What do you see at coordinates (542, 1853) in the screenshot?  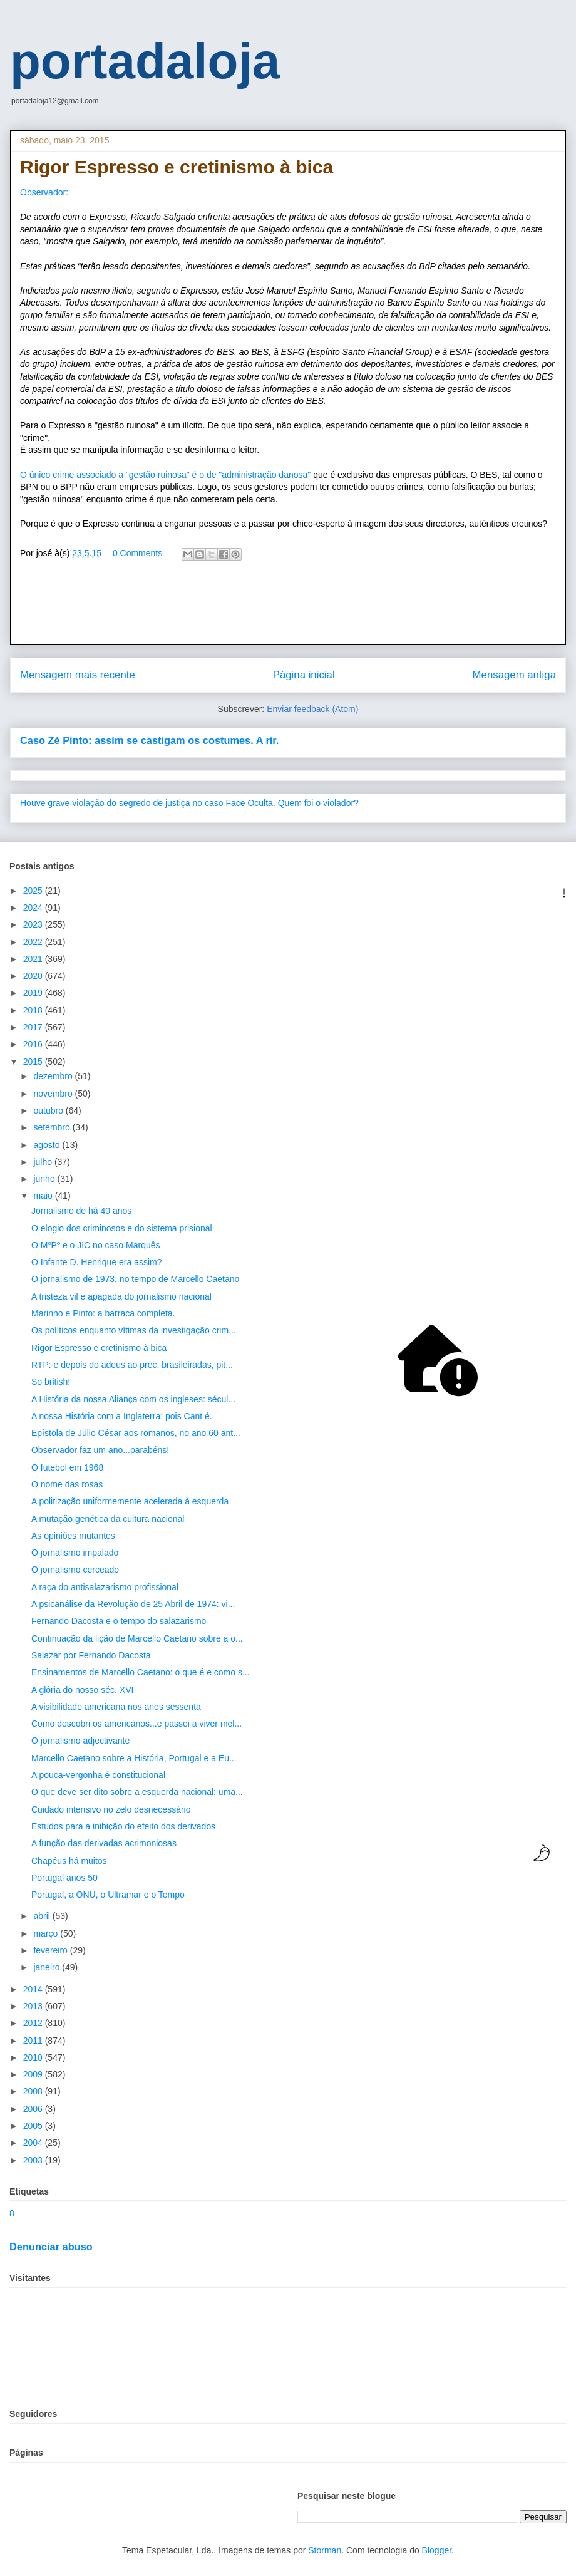 I see `indicates spicy food or heat level` at bounding box center [542, 1853].